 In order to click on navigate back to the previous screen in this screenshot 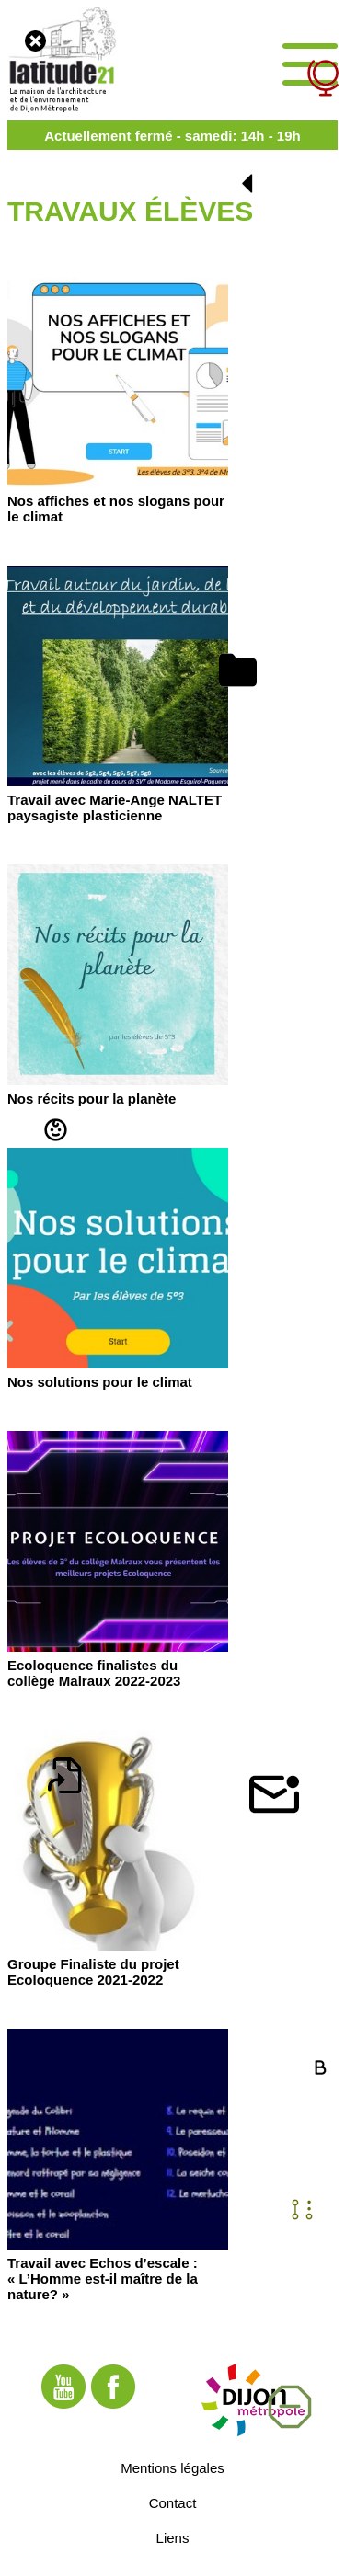, I will do `click(247, 183)`.